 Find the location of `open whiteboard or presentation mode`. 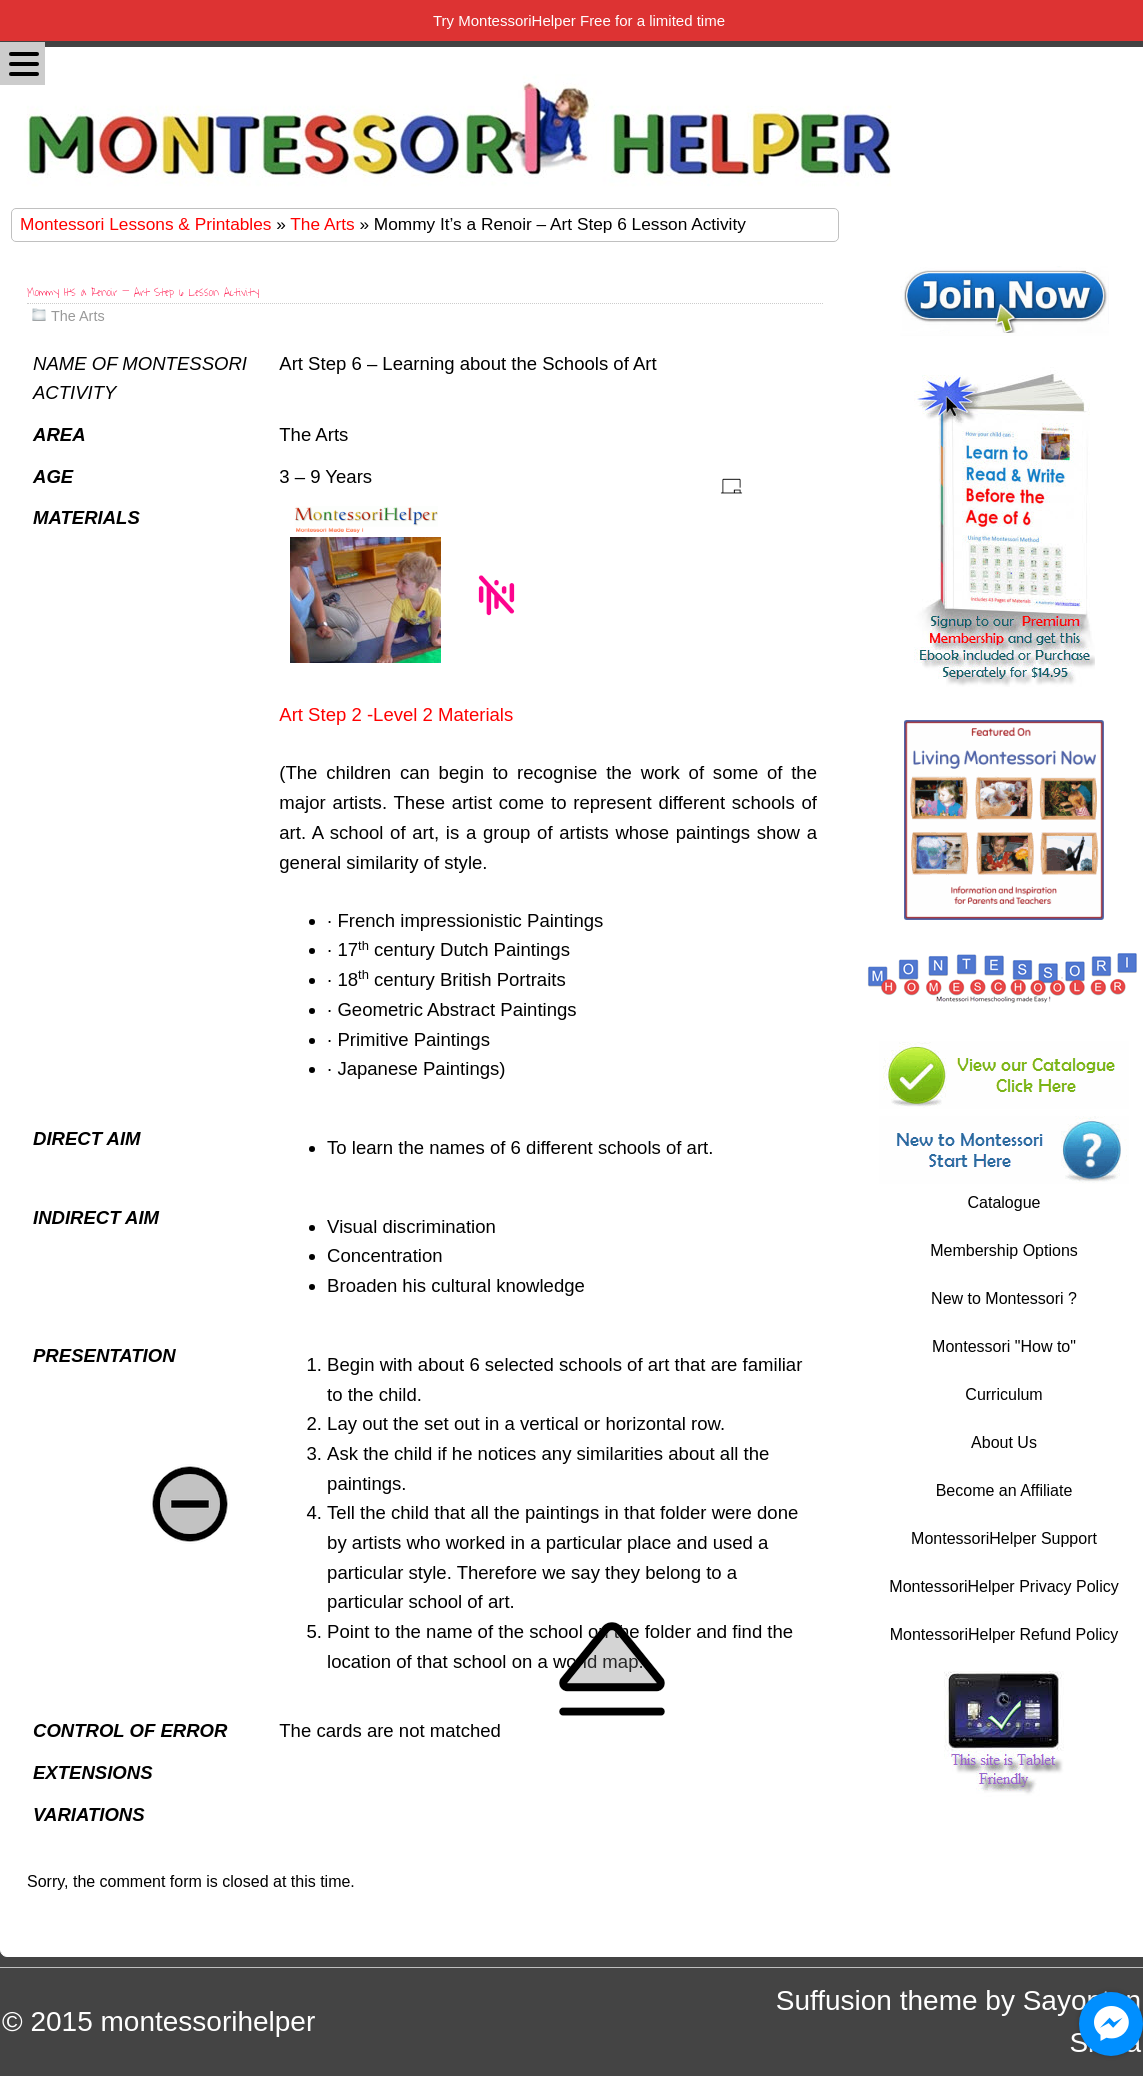

open whiteboard or presentation mode is located at coordinates (731, 486).